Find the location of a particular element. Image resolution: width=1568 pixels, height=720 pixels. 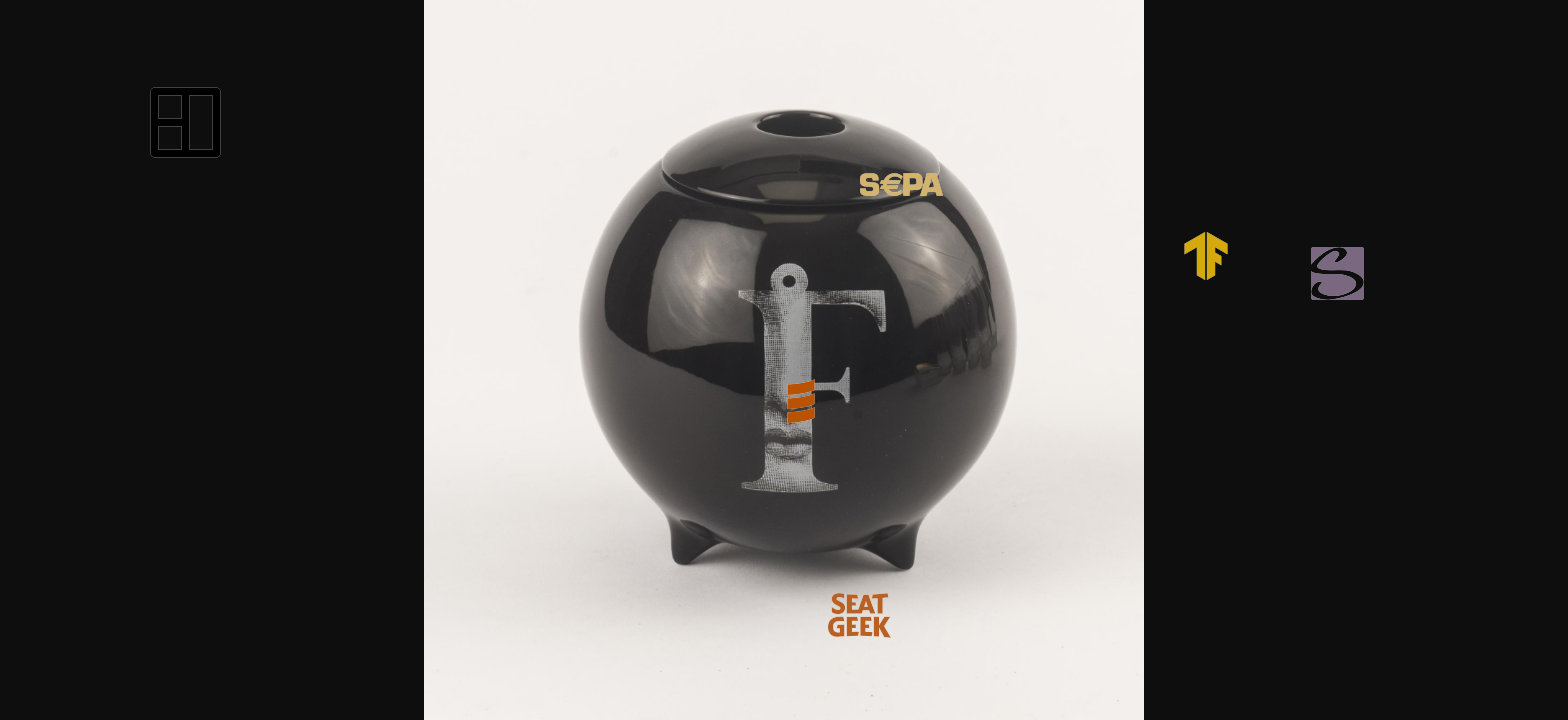

TensorFlow machine learning framework logo is located at coordinates (1206, 256).